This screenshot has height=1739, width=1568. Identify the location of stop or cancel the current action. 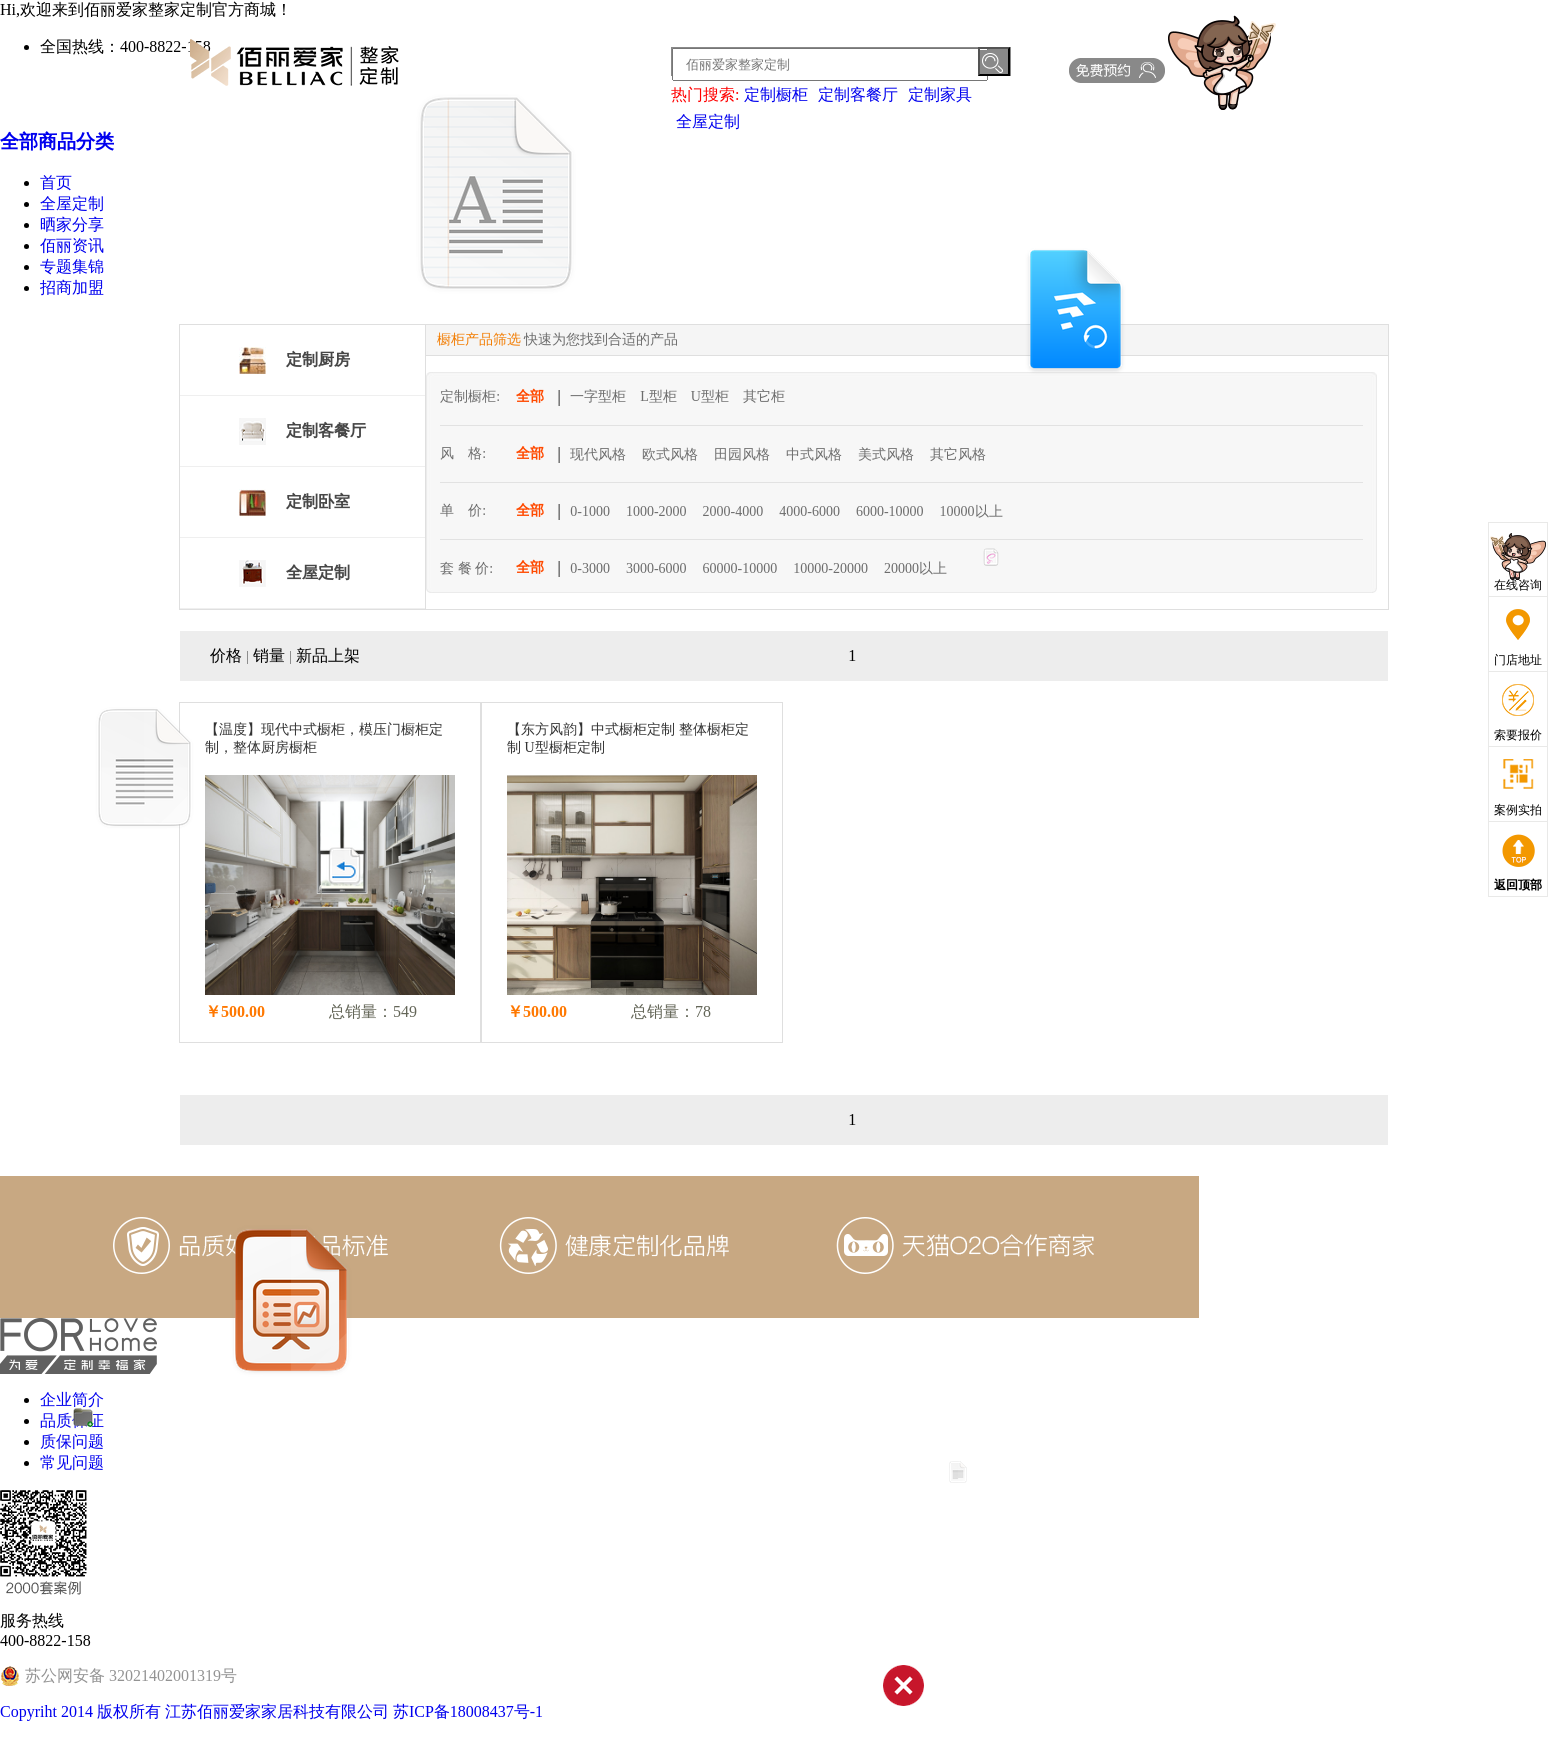
(903, 1685).